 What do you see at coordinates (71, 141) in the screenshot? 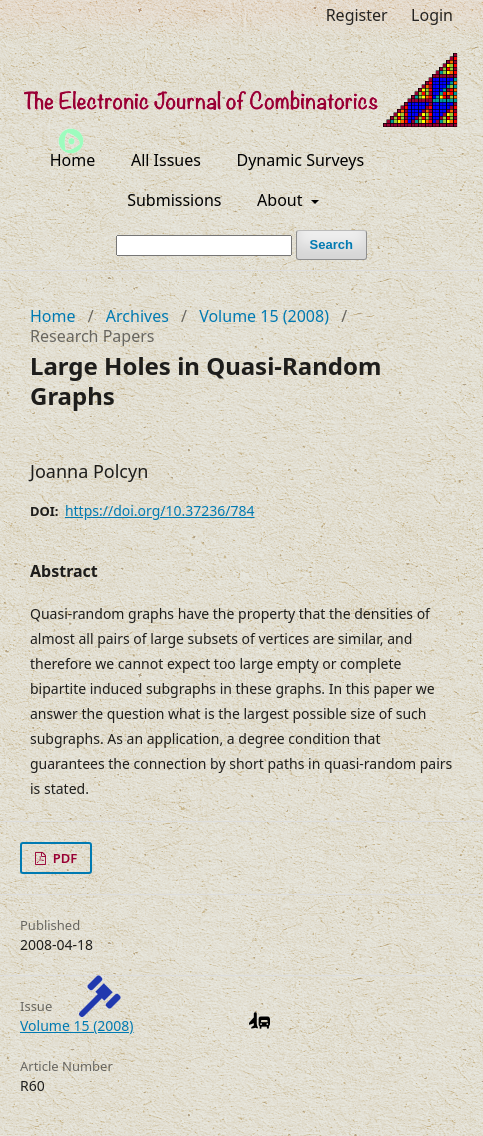
I see `centercode brand logo` at bounding box center [71, 141].